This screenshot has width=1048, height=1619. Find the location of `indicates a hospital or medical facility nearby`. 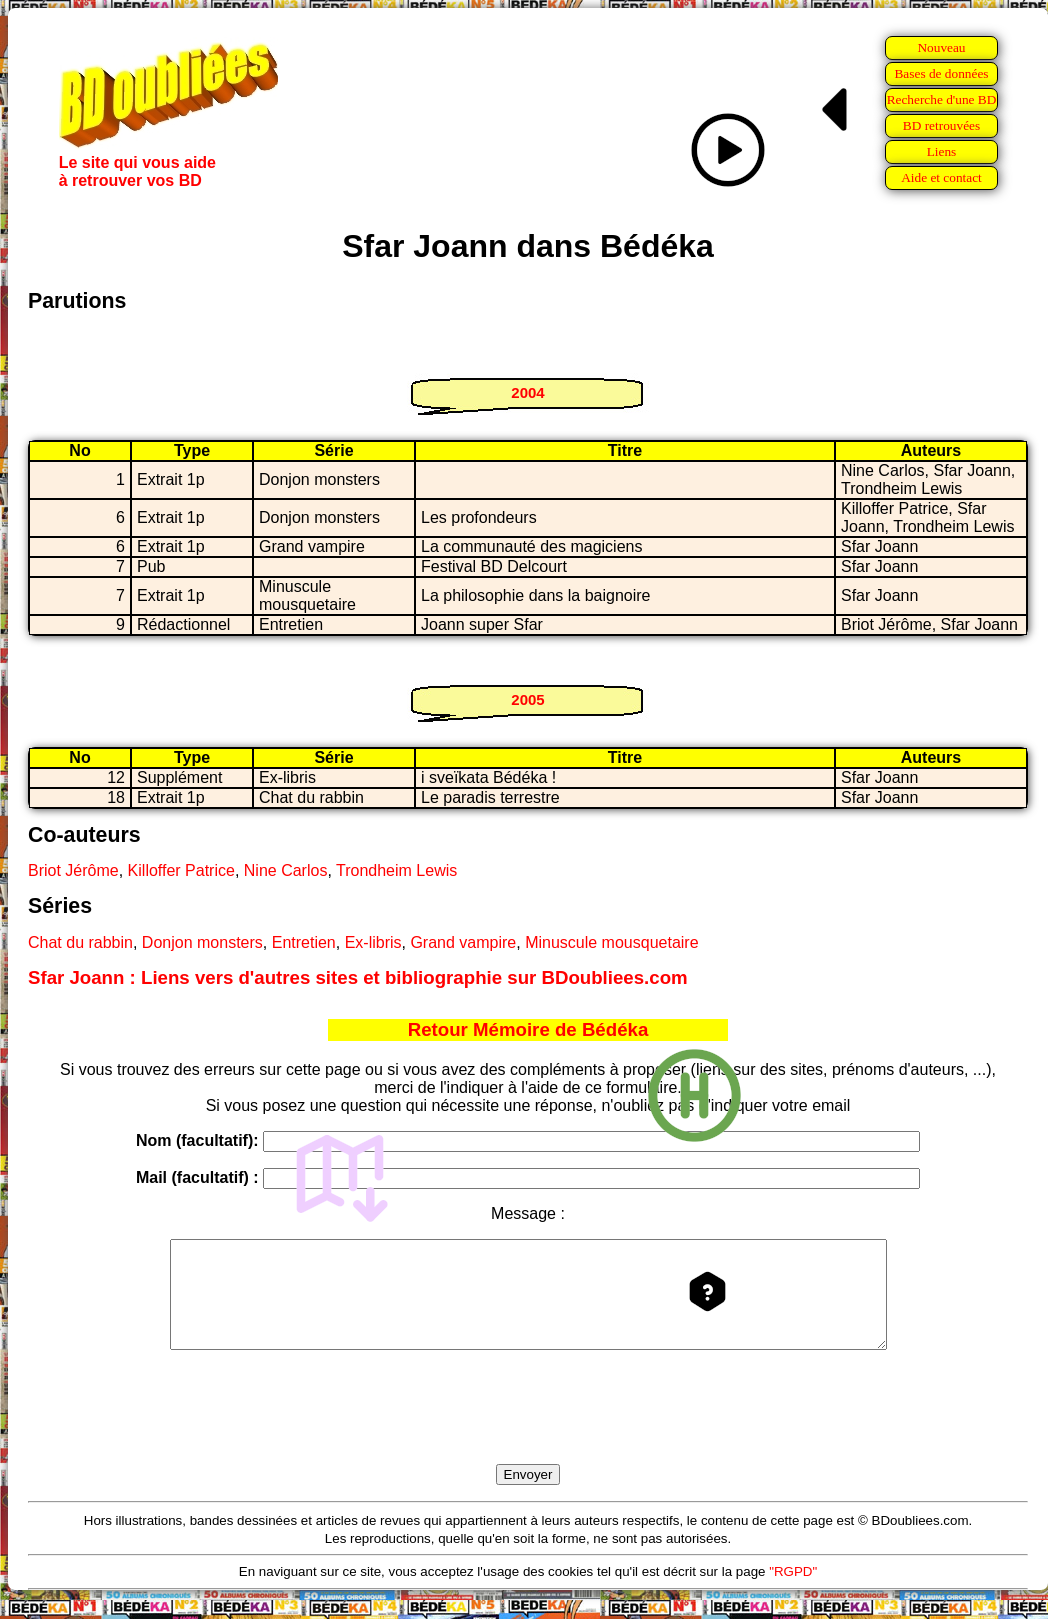

indicates a hospital or medical facility nearby is located at coordinates (694, 1095).